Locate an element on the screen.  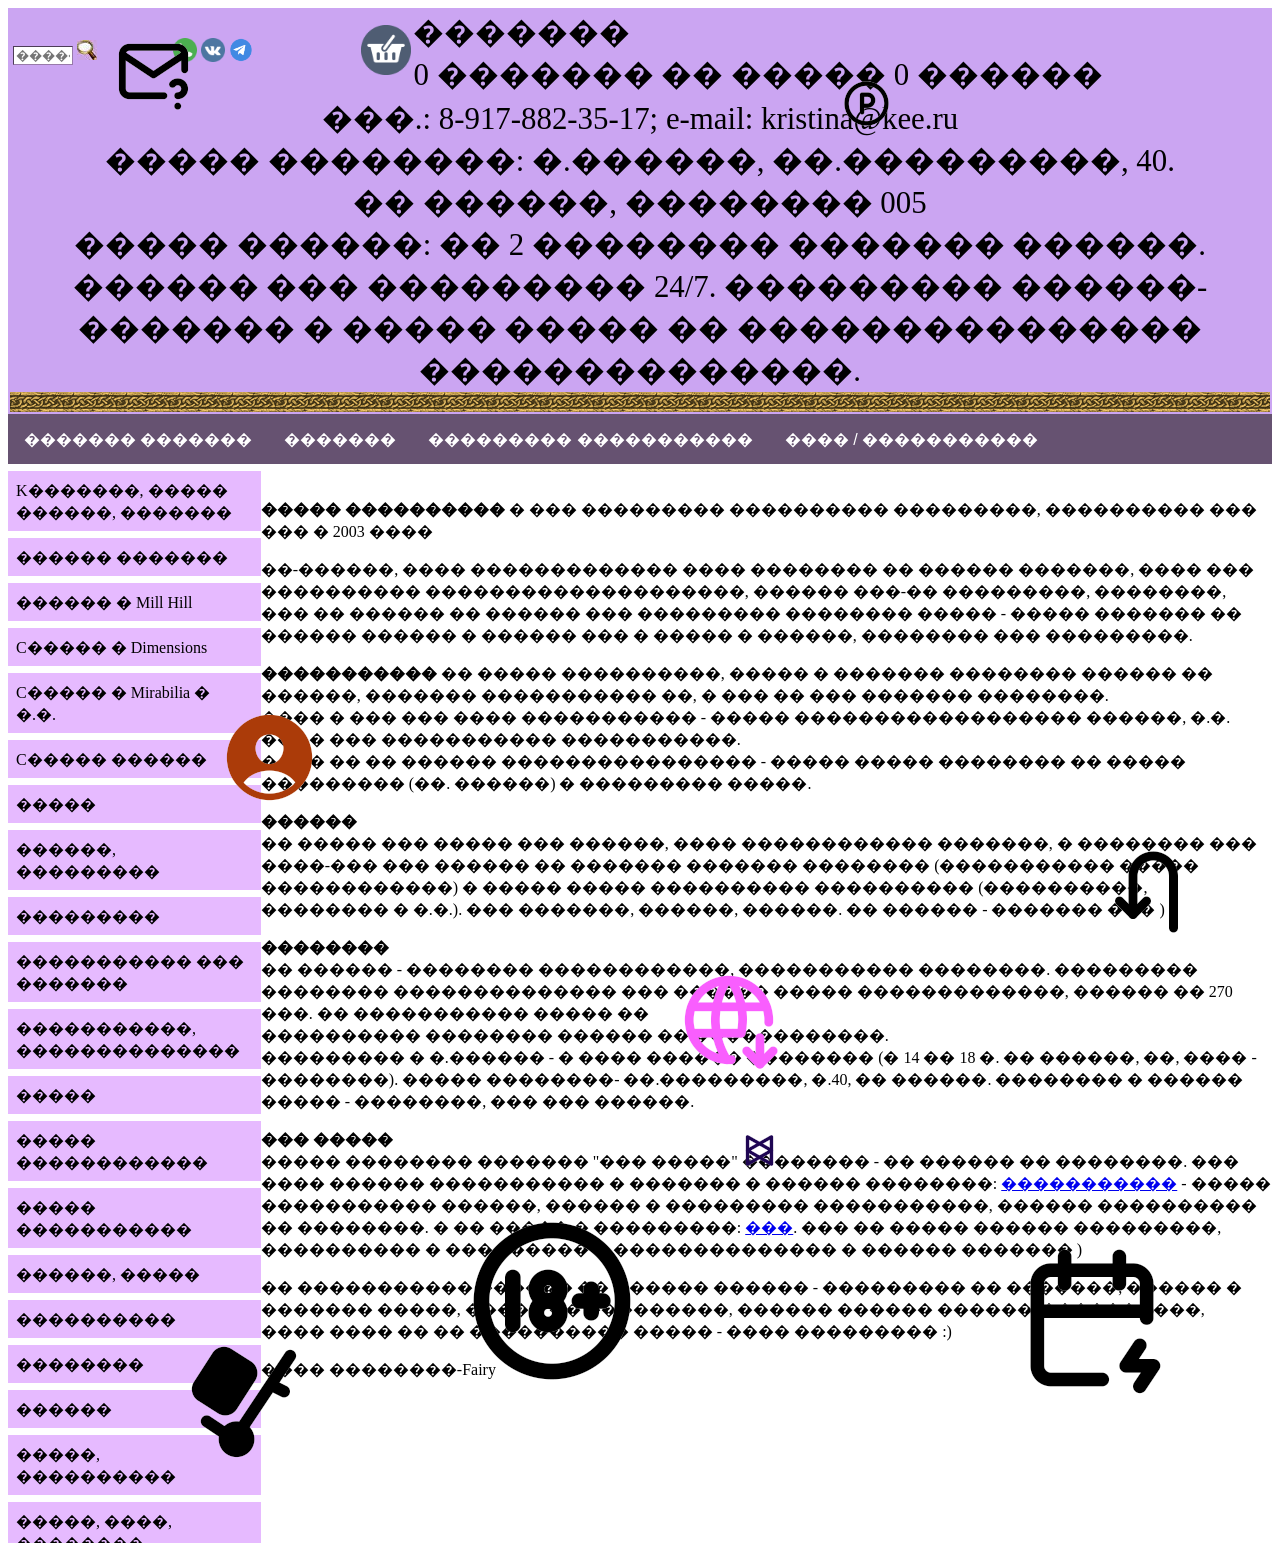
email help or support is located at coordinates (153, 71).